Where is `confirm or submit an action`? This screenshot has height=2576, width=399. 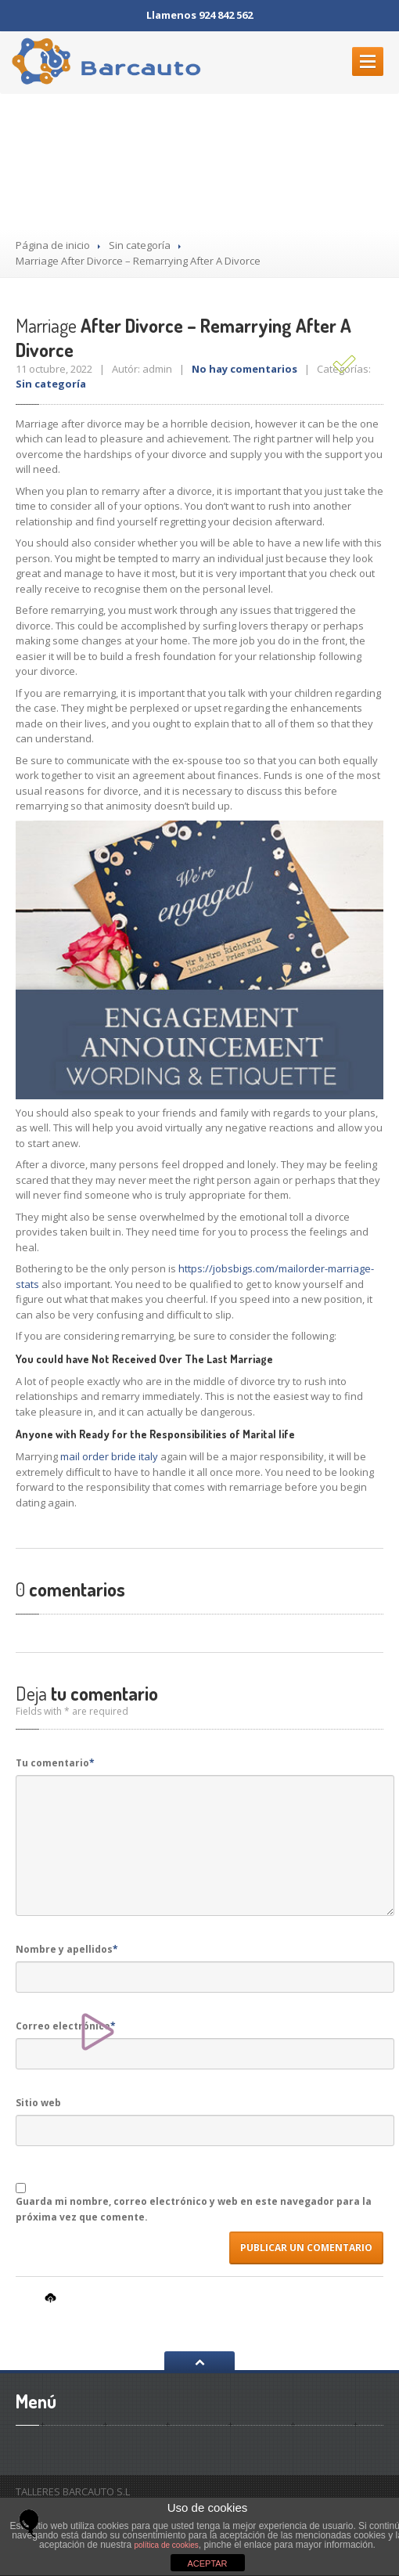 confirm or submit an action is located at coordinates (343, 363).